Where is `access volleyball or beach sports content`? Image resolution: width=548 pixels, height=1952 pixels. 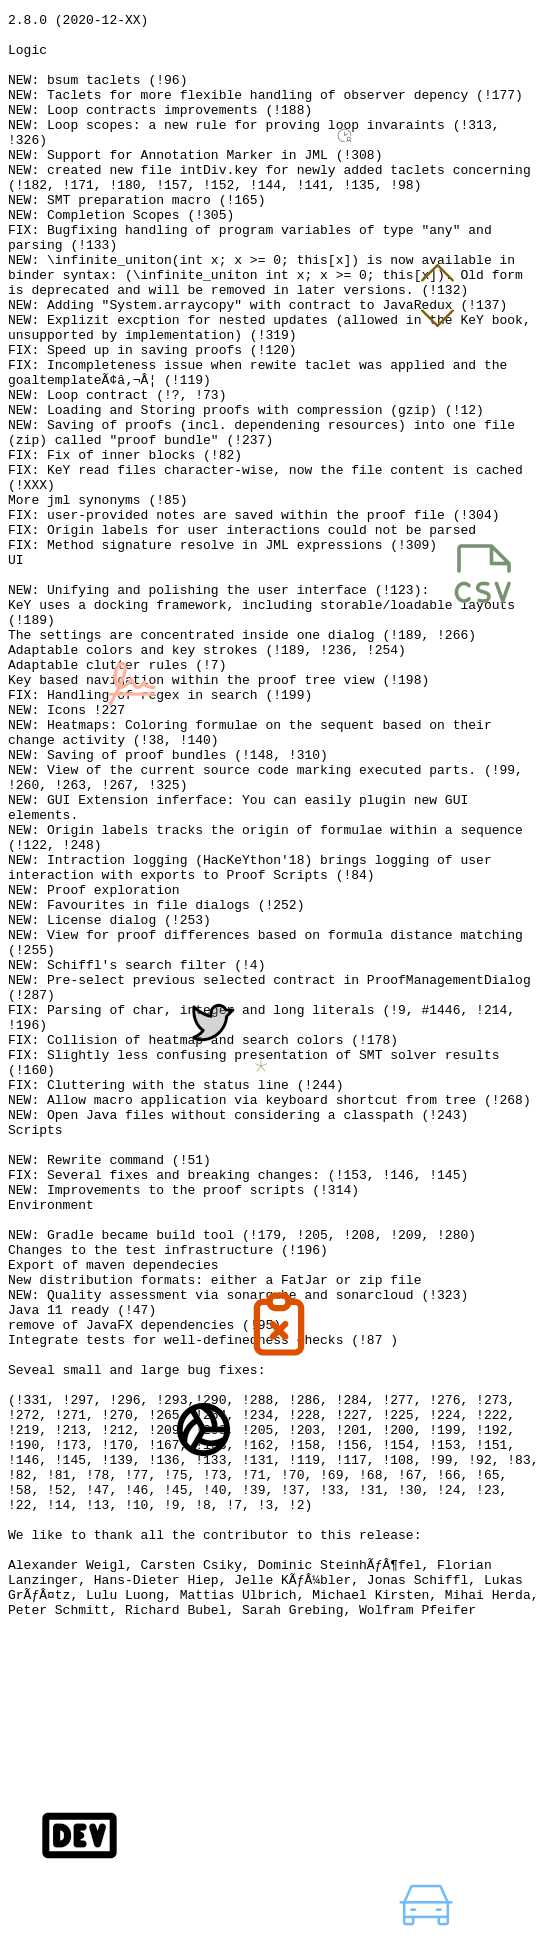
access volleyball or beach sports content is located at coordinates (203, 1429).